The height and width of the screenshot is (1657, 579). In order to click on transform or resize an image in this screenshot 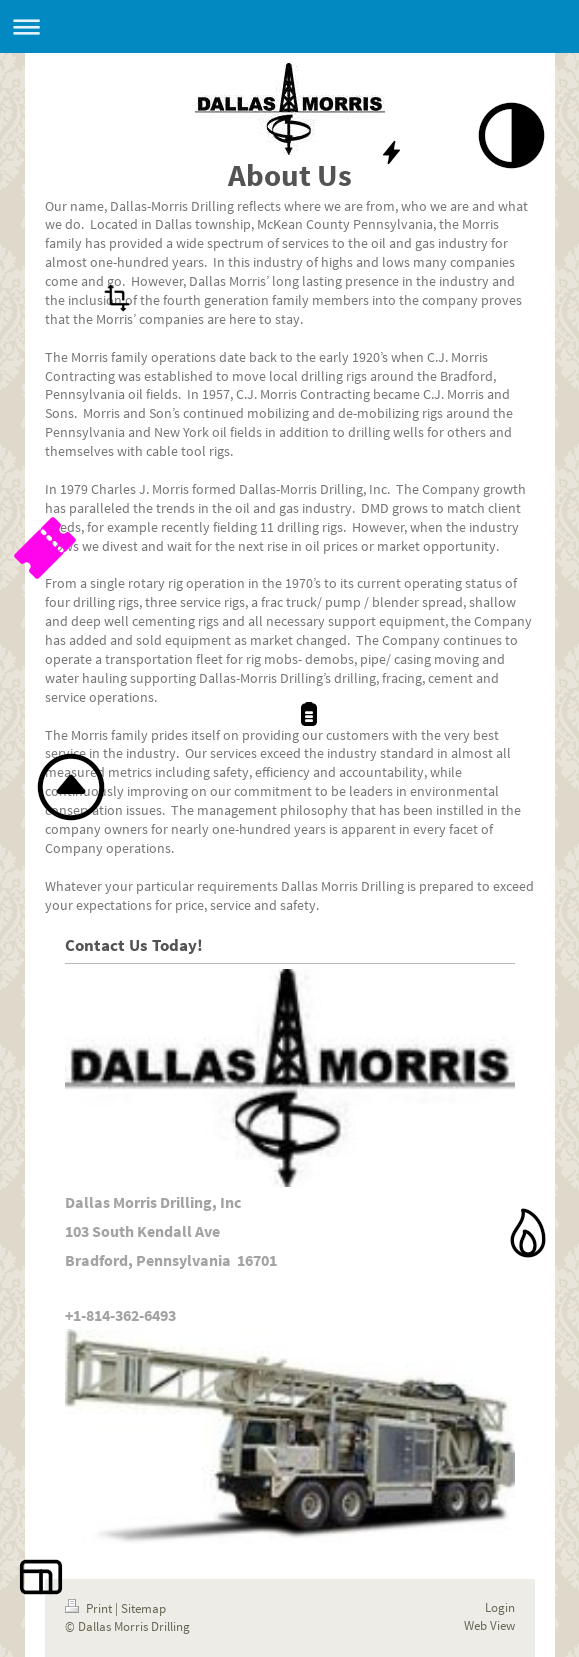, I will do `click(117, 298)`.